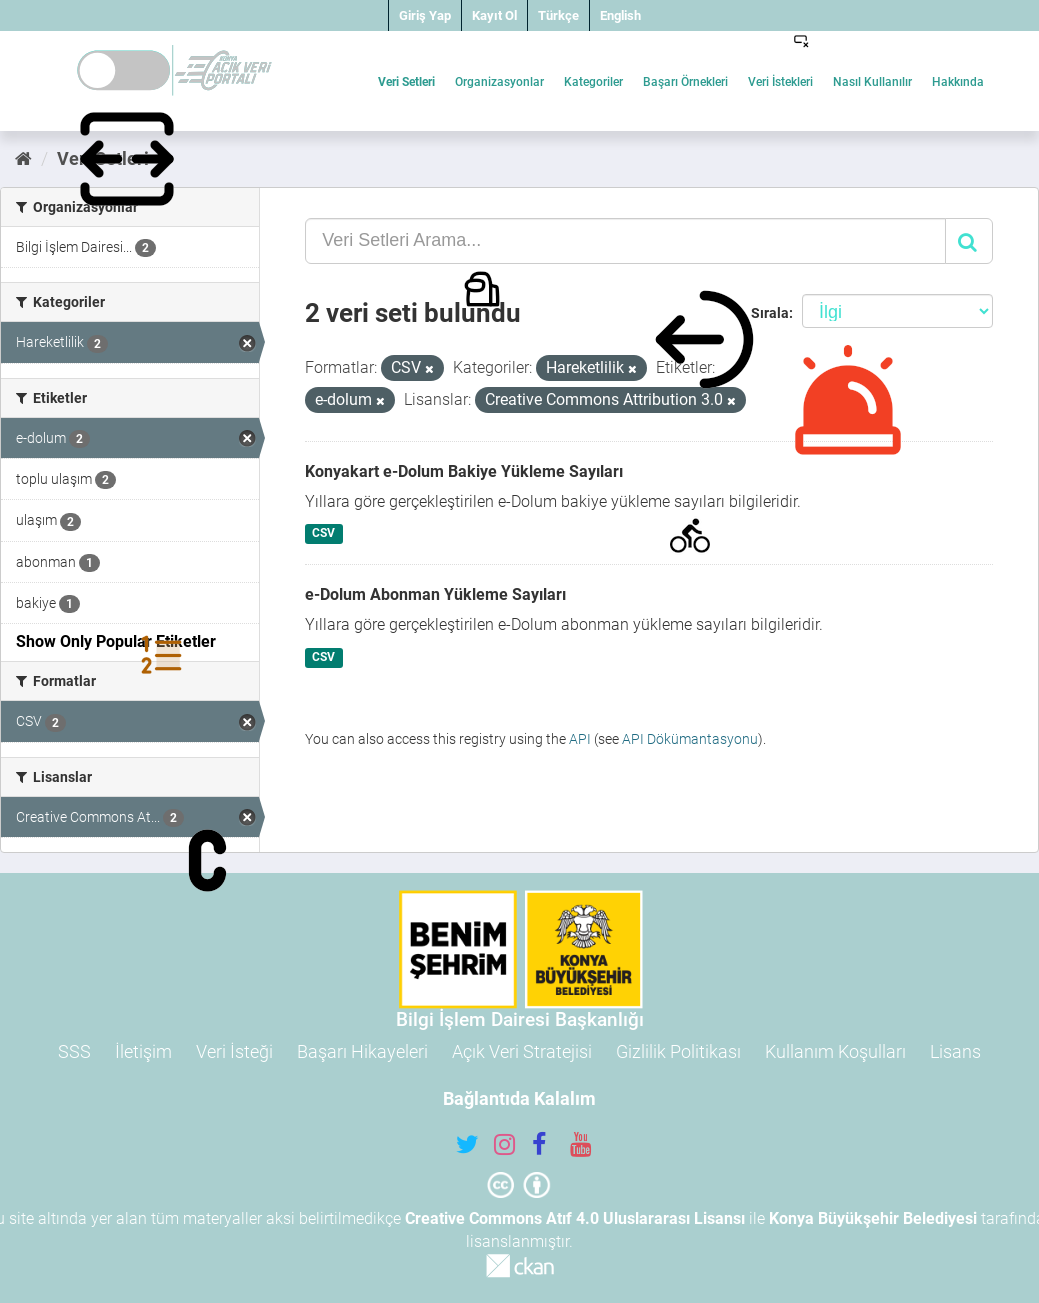  Describe the element at coordinates (161, 655) in the screenshot. I see `create a numbered list` at that location.